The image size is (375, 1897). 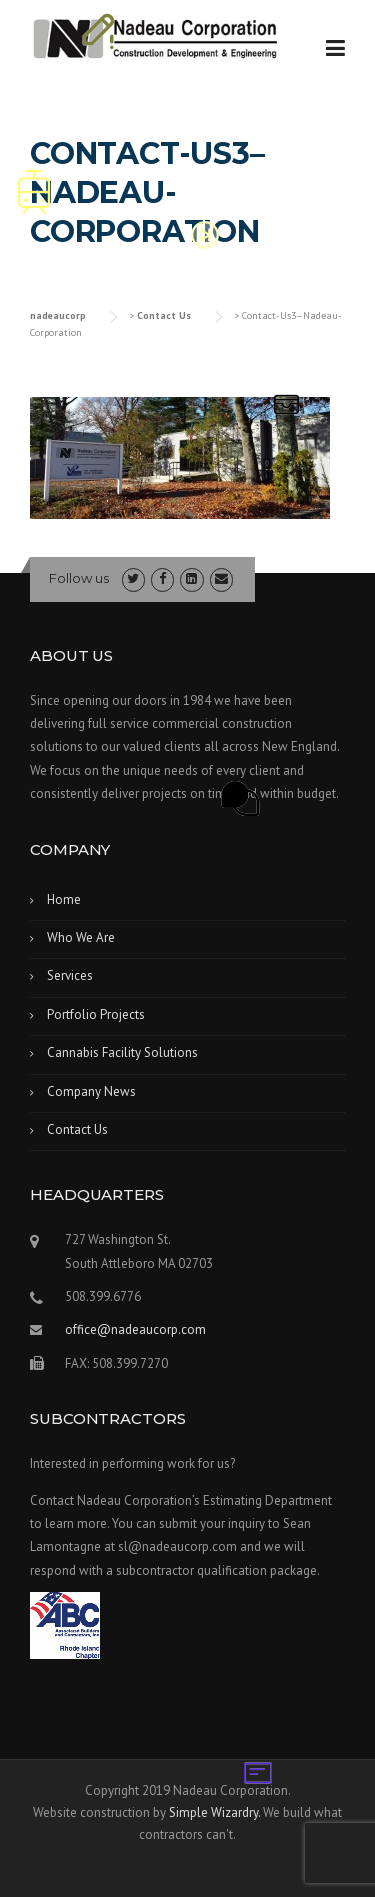 What do you see at coordinates (286, 404) in the screenshot?
I see `access your wallet or saved payment methods` at bounding box center [286, 404].